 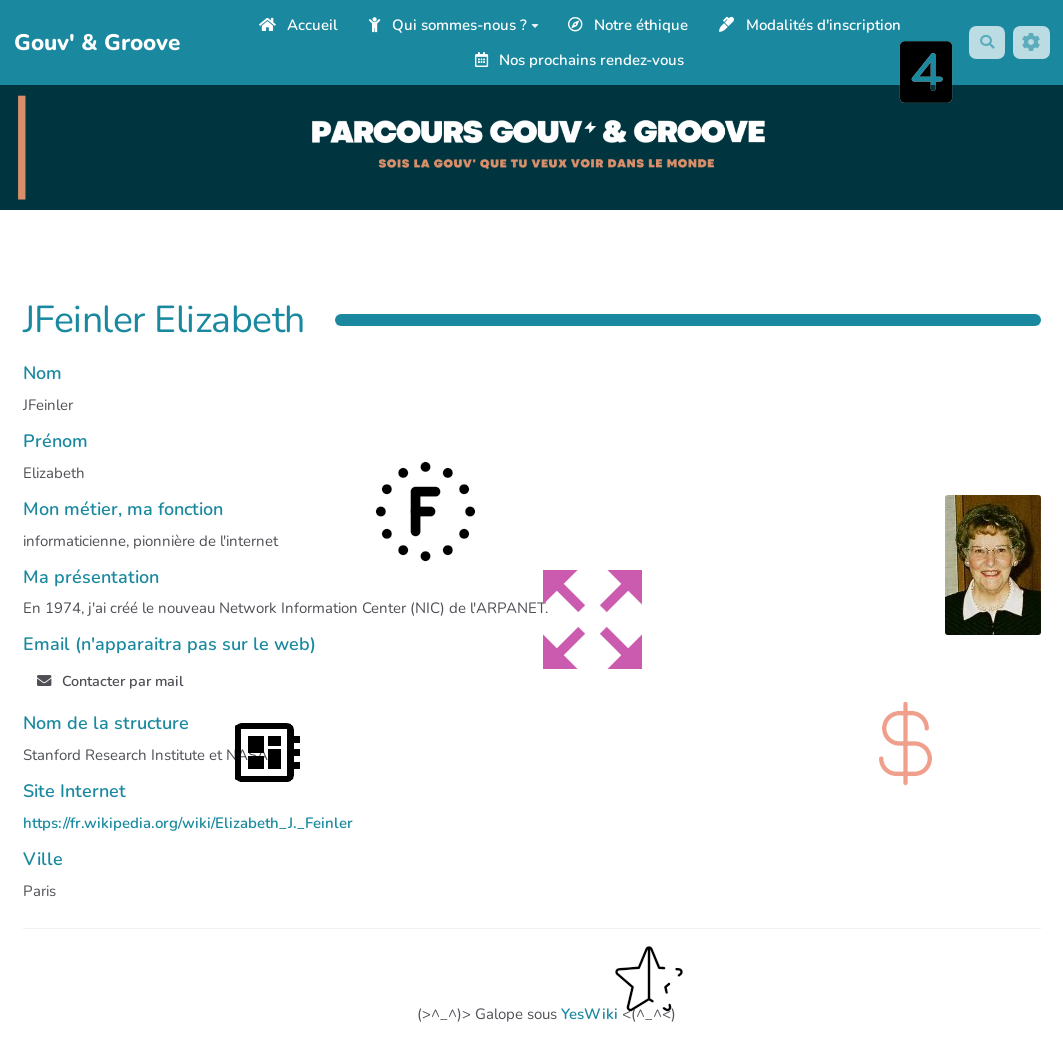 What do you see at coordinates (649, 980) in the screenshot?
I see `indicates a partial or half-star rating` at bounding box center [649, 980].